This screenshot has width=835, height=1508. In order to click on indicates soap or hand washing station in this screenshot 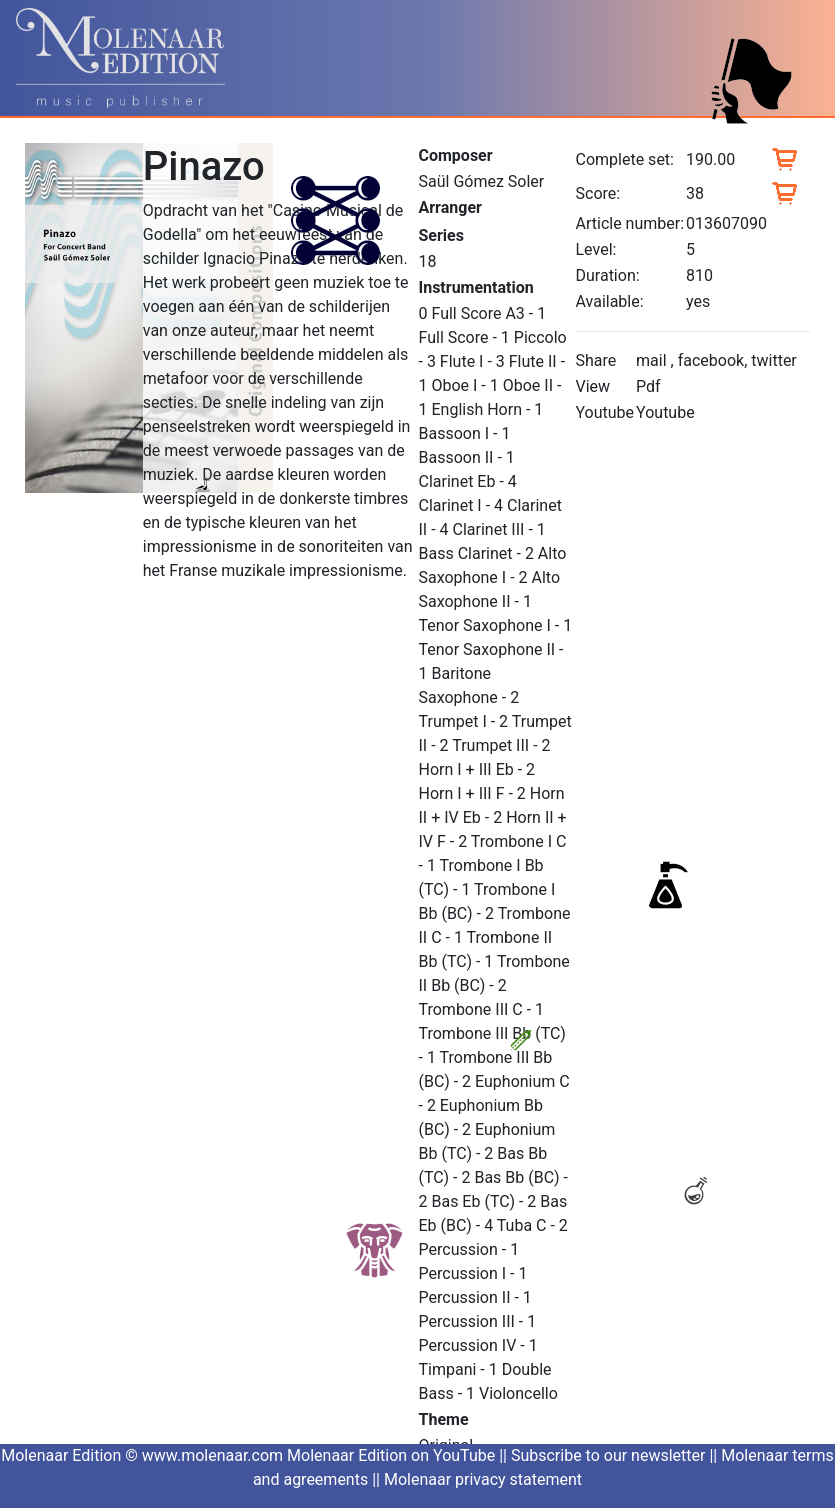, I will do `click(665, 883)`.